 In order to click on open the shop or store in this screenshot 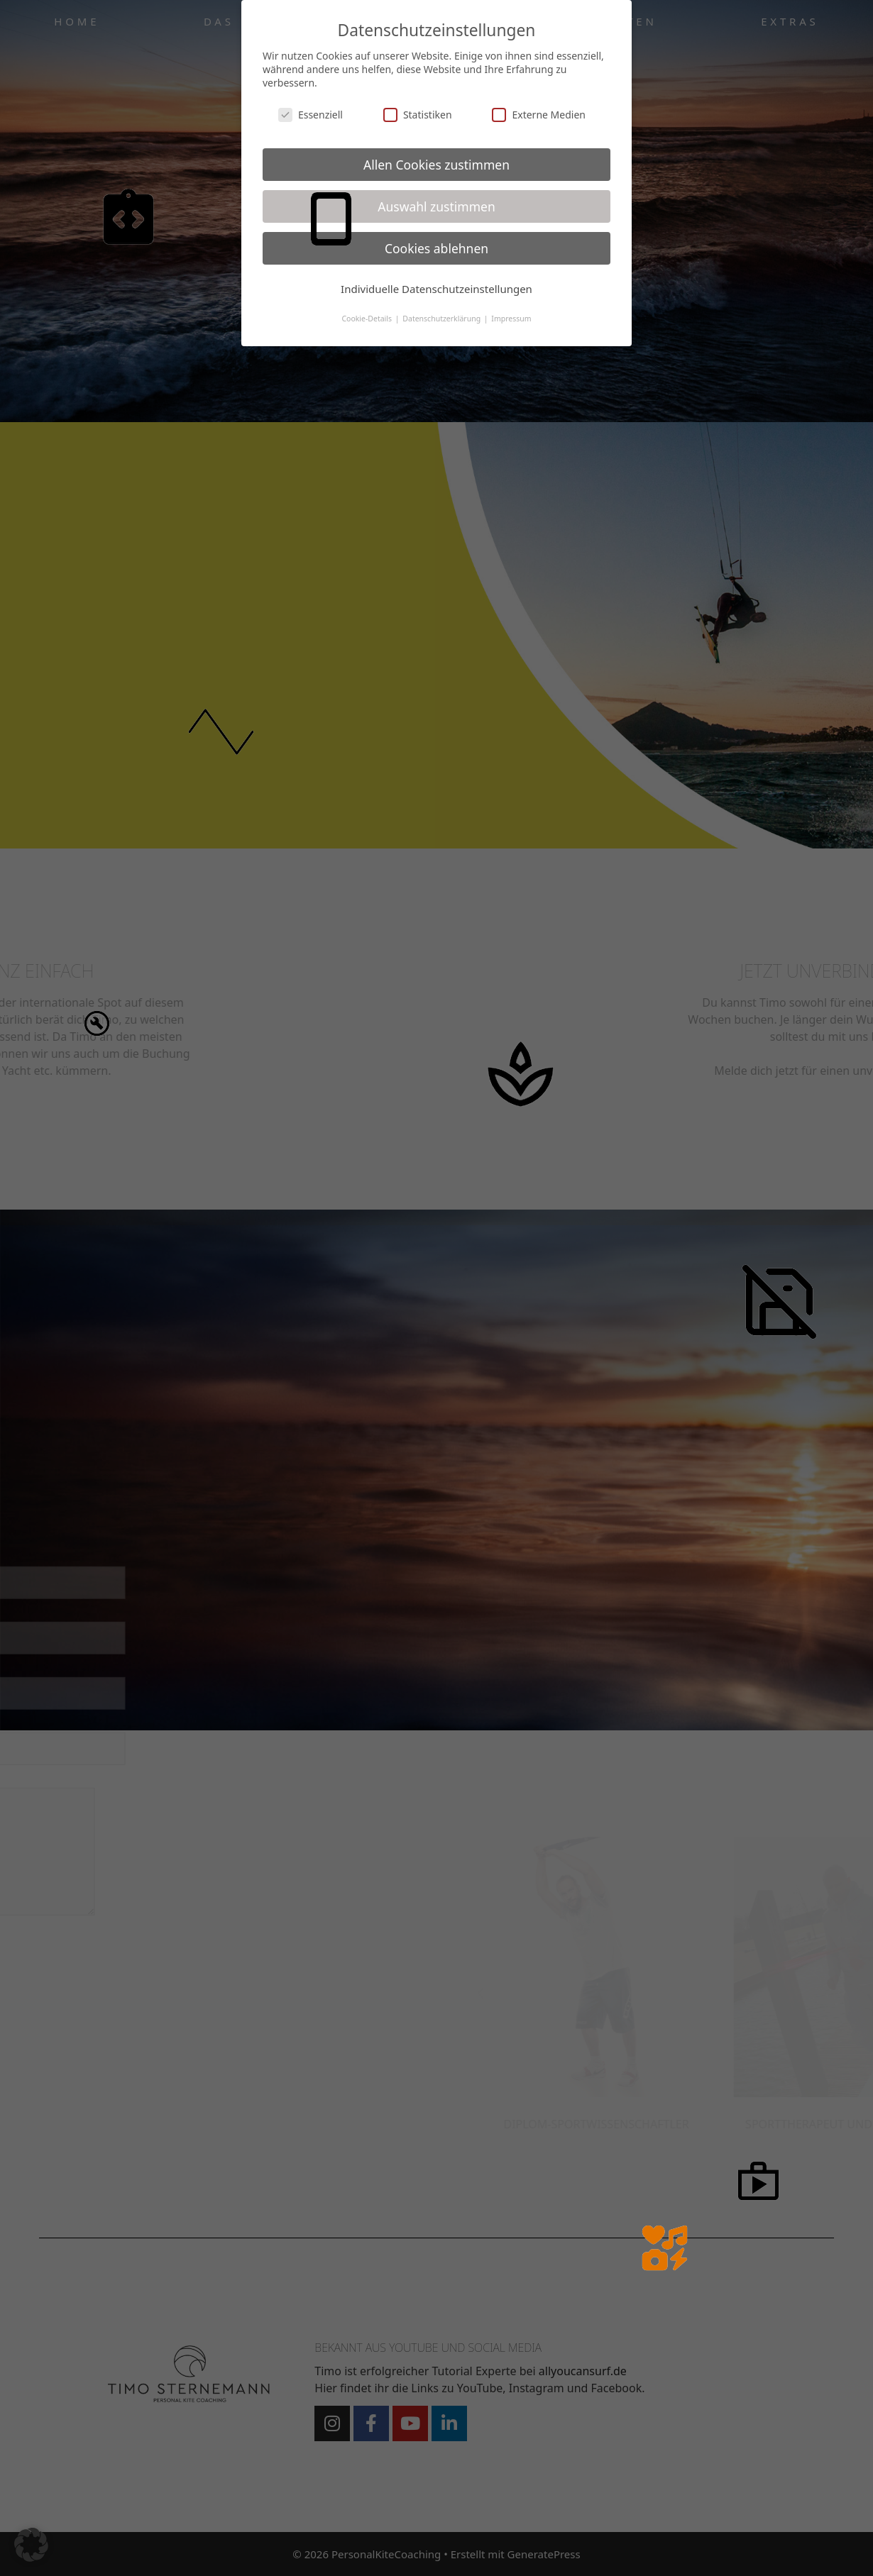, I will do `click(758, 2182)`.